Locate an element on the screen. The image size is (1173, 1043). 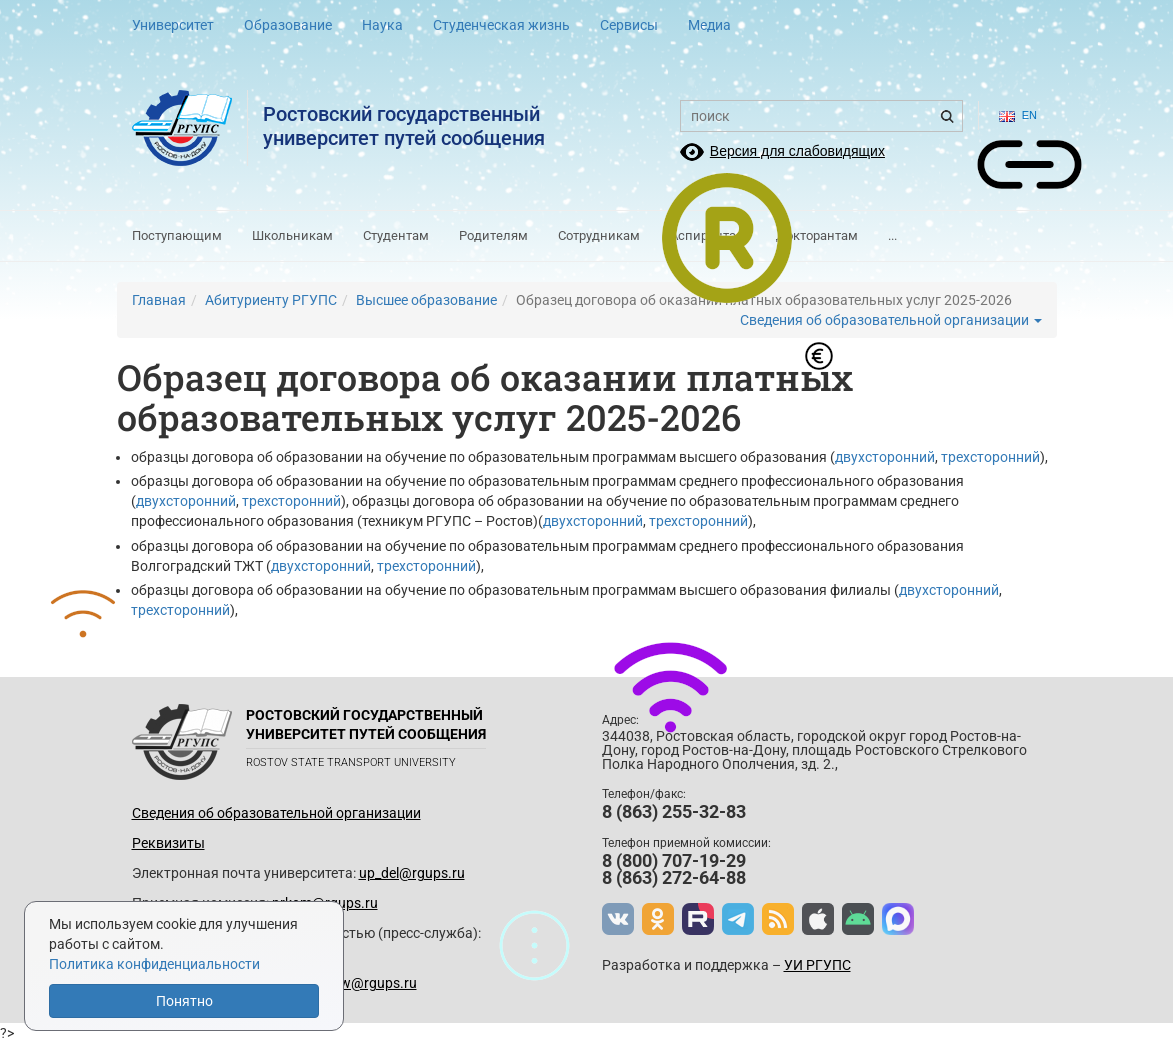
copy link to clipboard is located at coordinates (1029, 164).